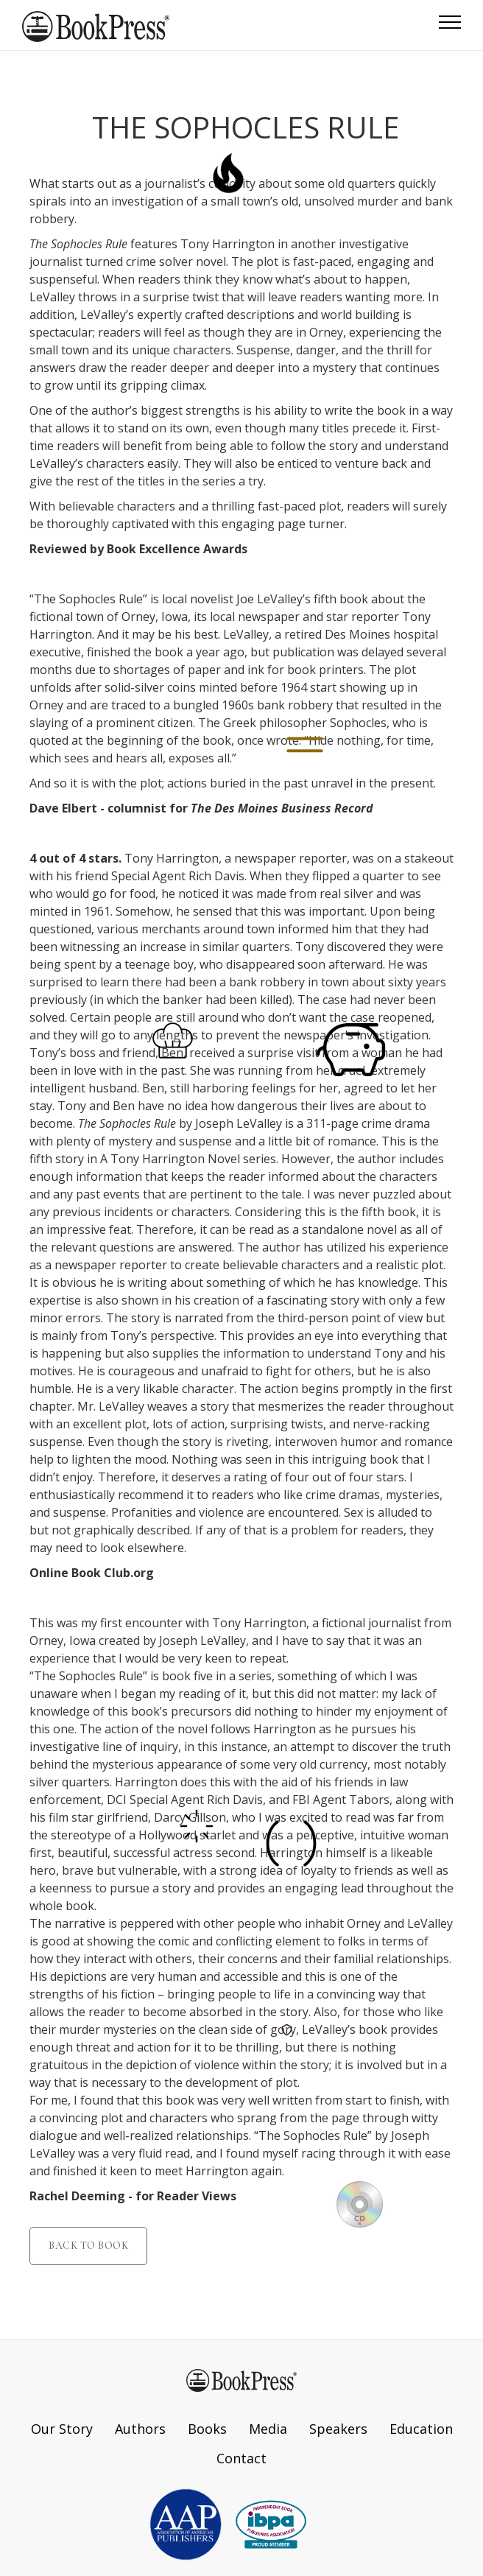 Image resolution: width=483 pixels, height=2576 pixels. What do you see at coordinates (291, 1843) in the screenshot?
I see `insert parentheses in text or code` at bounding box center [291, 1843].